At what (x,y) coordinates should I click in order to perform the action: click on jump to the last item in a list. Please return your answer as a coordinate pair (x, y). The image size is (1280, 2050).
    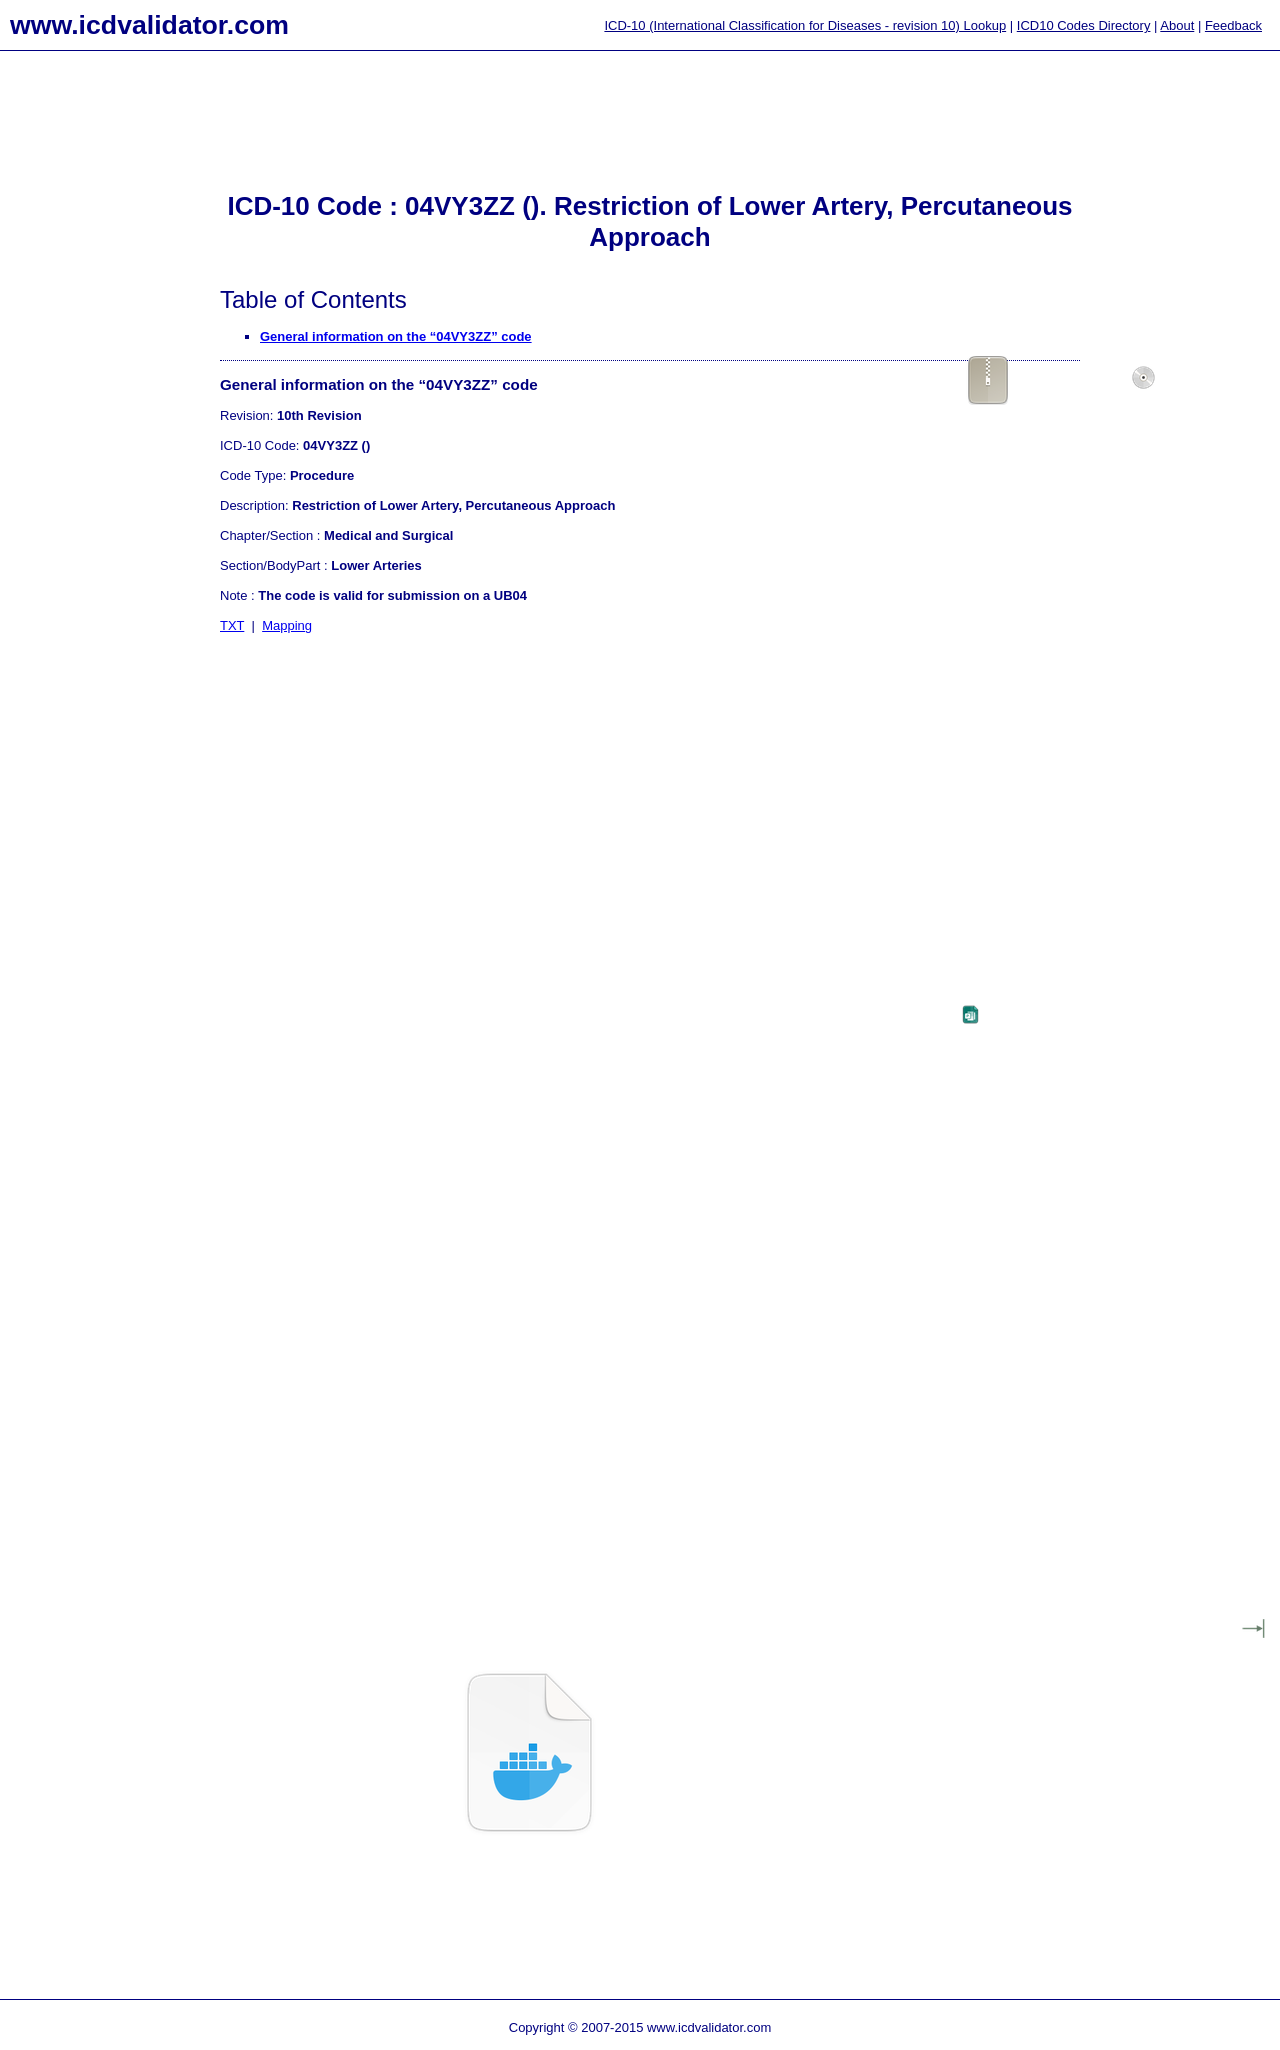
    Looking at the image, I should click on (1253, 1628).